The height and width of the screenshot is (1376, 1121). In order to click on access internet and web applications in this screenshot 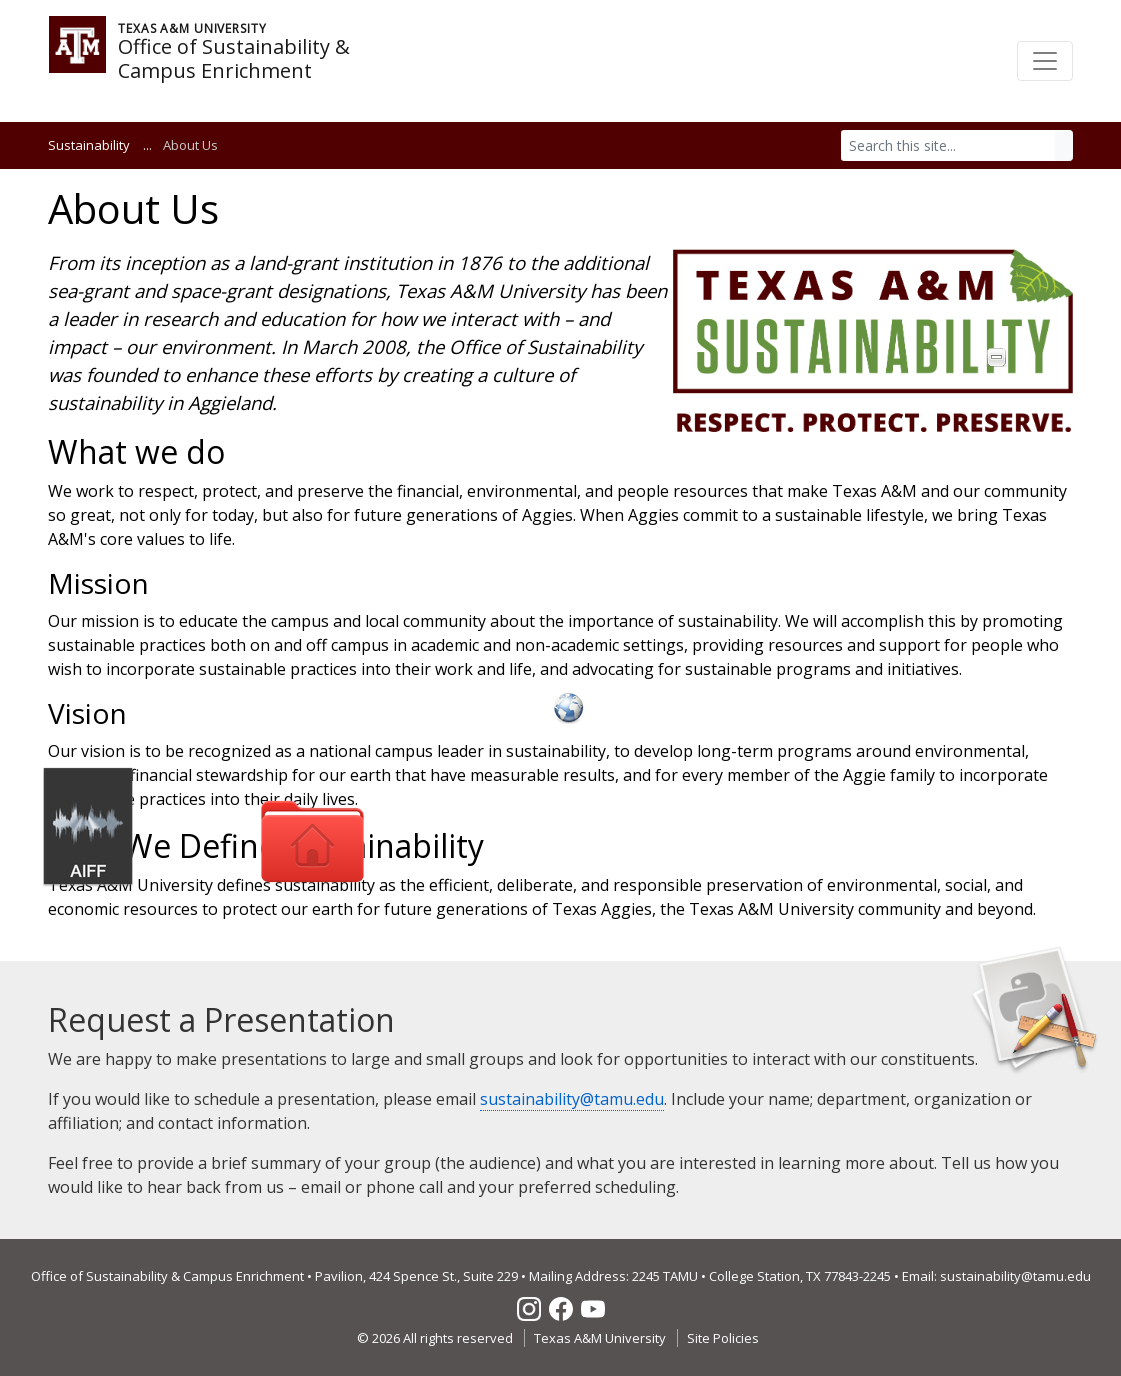, I will do `click(569, 708)`.